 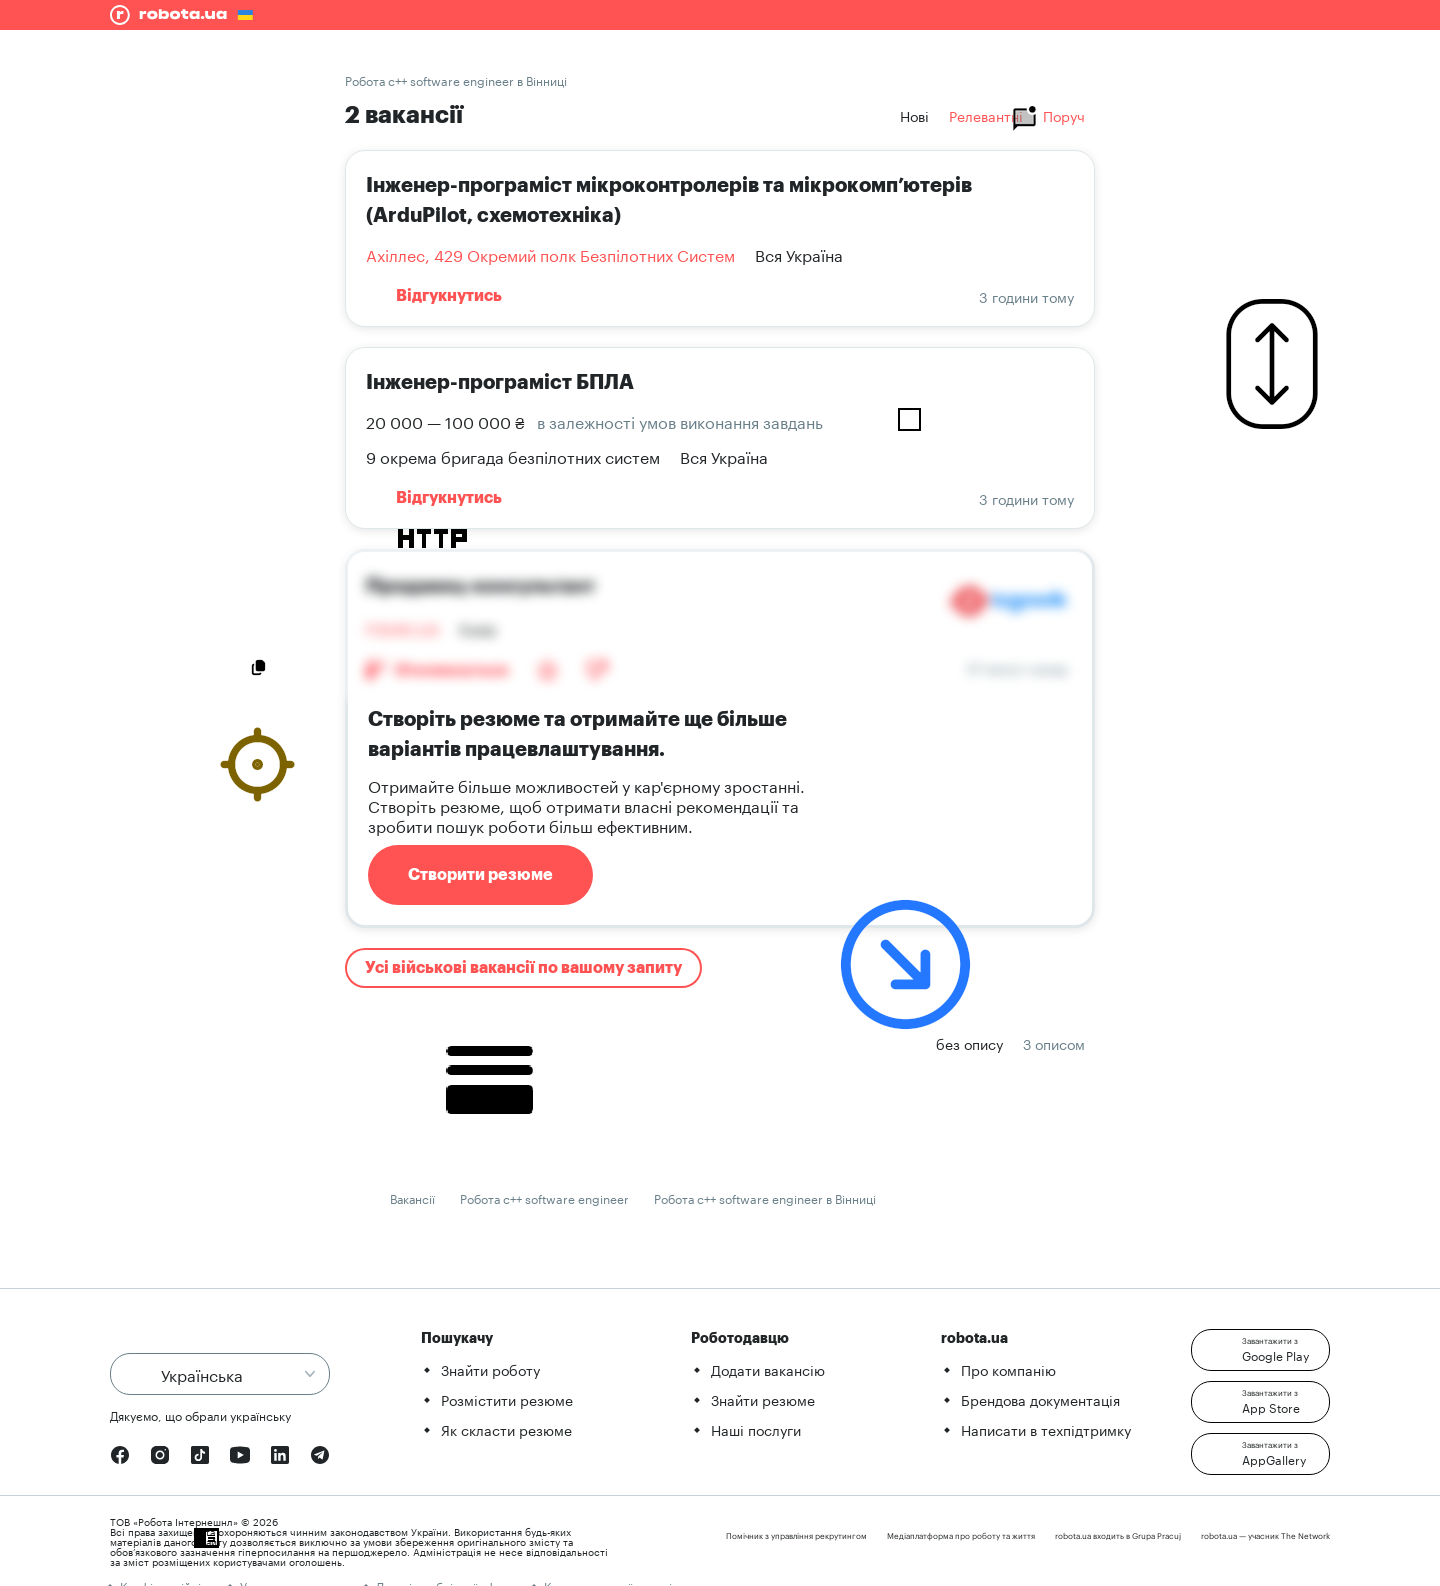 I want to click on indicates a web link or URL, so click(x=432, y=538).